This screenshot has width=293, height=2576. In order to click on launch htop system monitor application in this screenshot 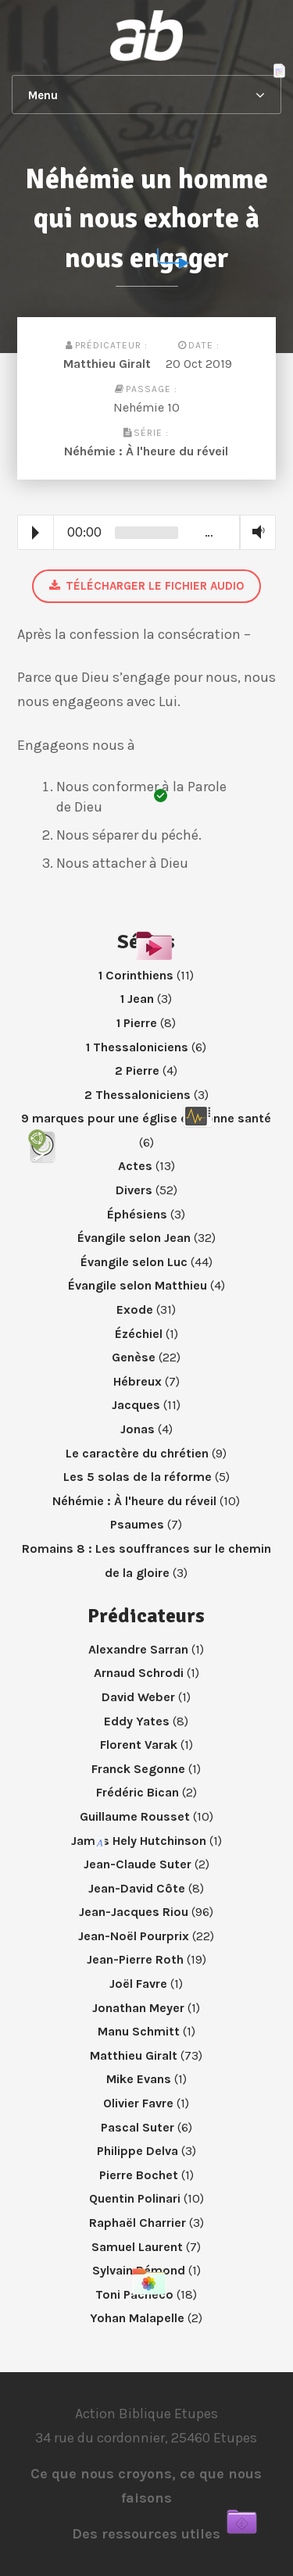, I will do `click(198, 1116)`.